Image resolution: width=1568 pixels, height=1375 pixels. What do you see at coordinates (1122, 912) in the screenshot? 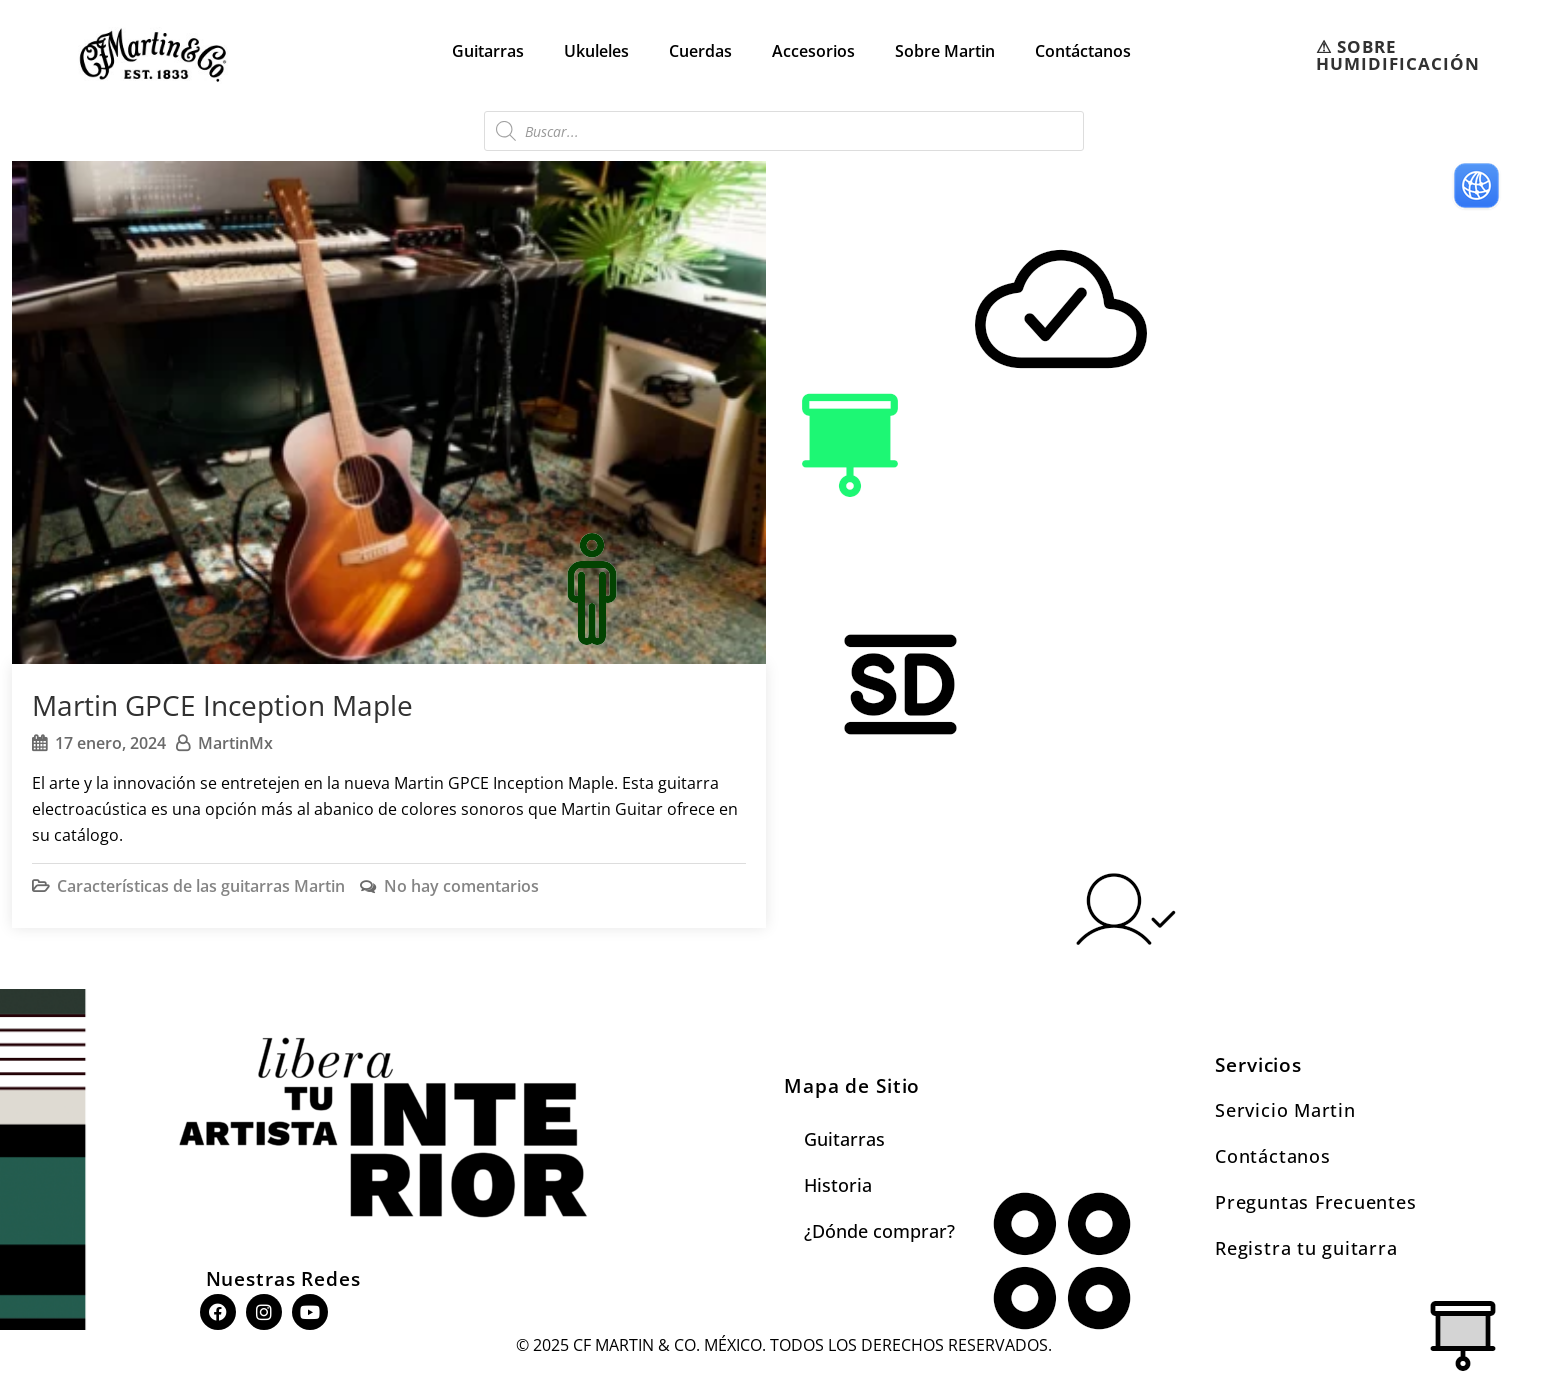
I see `user verified or confirmed` at bounding box center [1122, 912].